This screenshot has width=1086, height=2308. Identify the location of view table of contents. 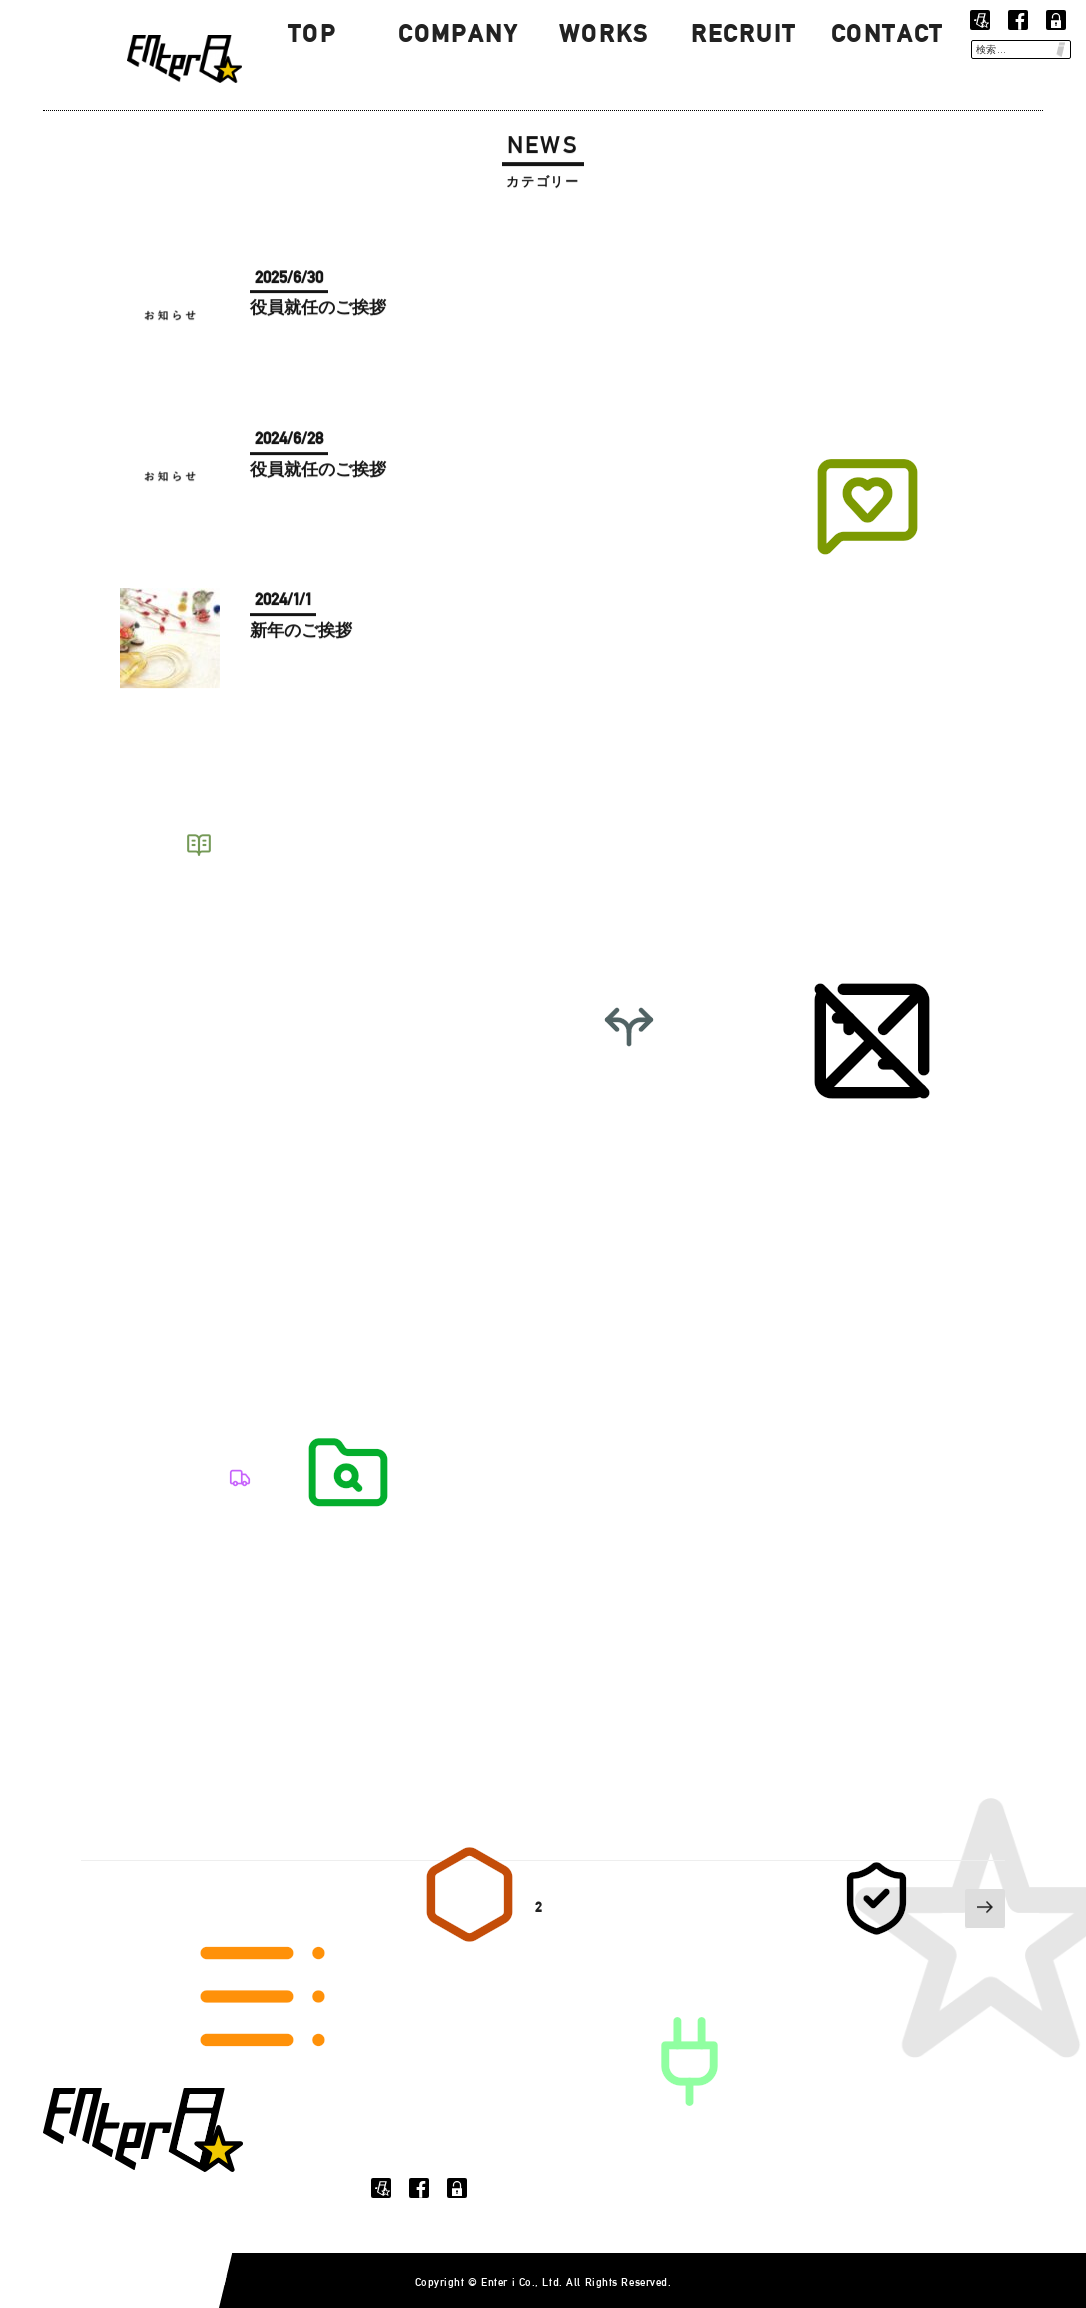
(262, 1996).